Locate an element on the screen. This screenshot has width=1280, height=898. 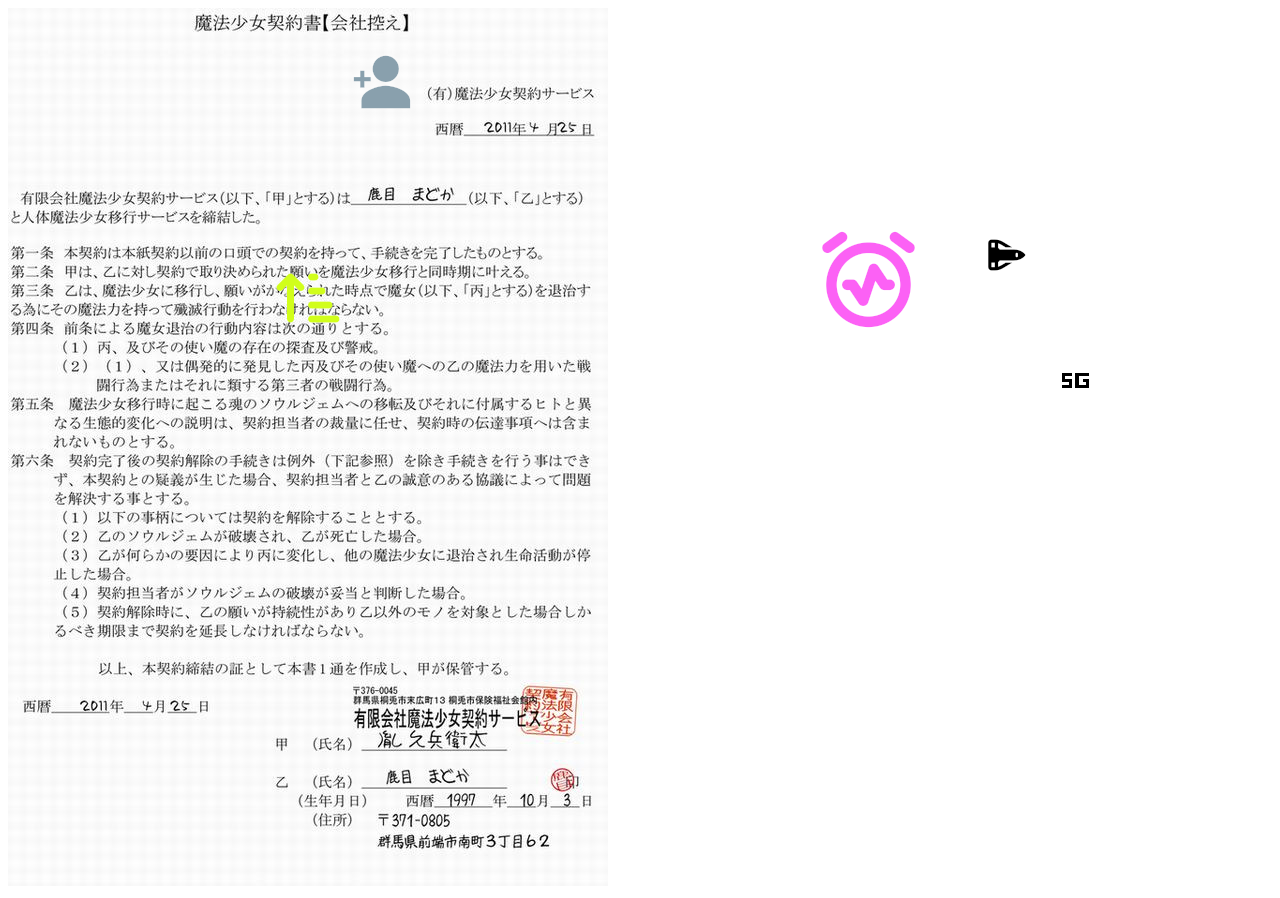
indicates 5G network connectivity status is located at coordinates (1075, 380).